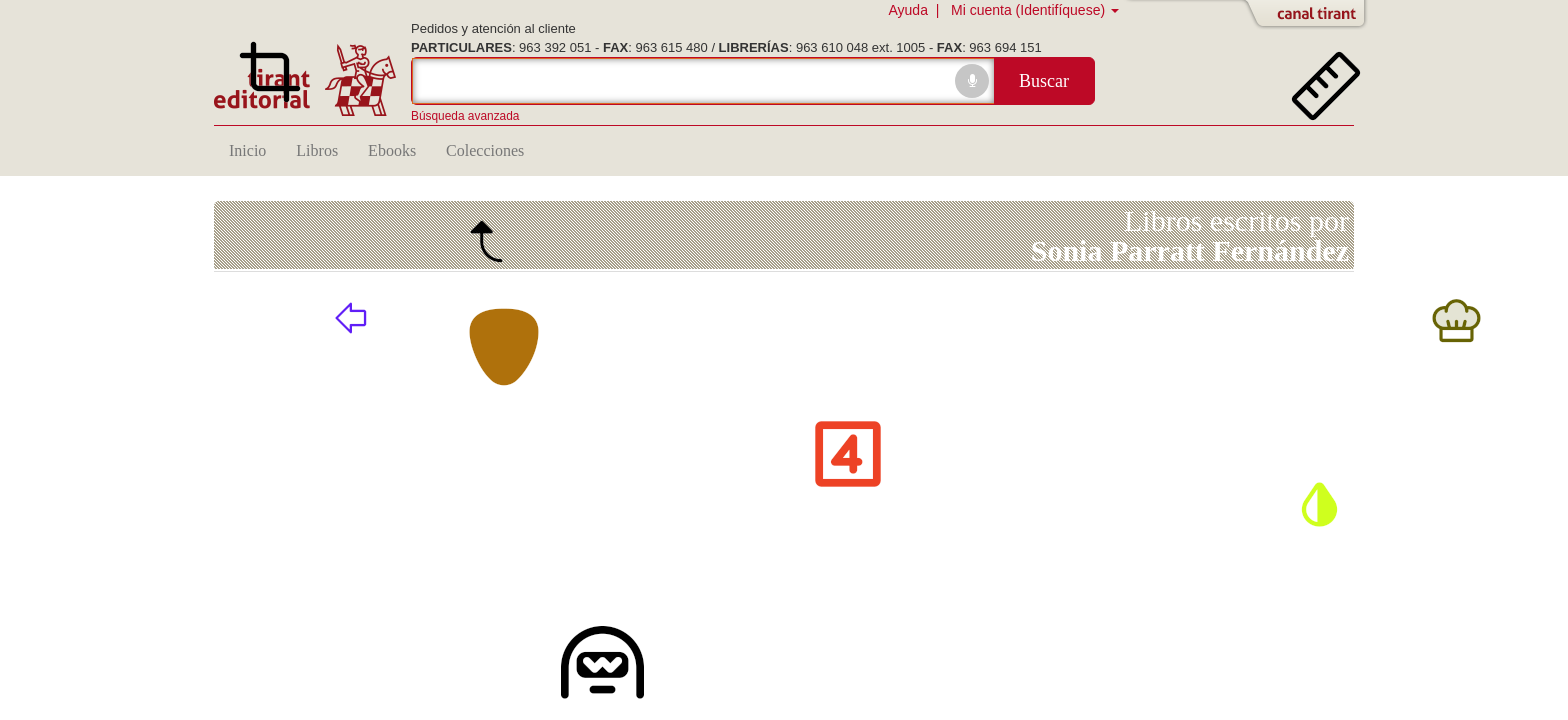 The height and width of the screenshot is (720, 1568). Describe the element at coordinates (270, 72) in the screenshot. I see `crop an image or photo` at that location.